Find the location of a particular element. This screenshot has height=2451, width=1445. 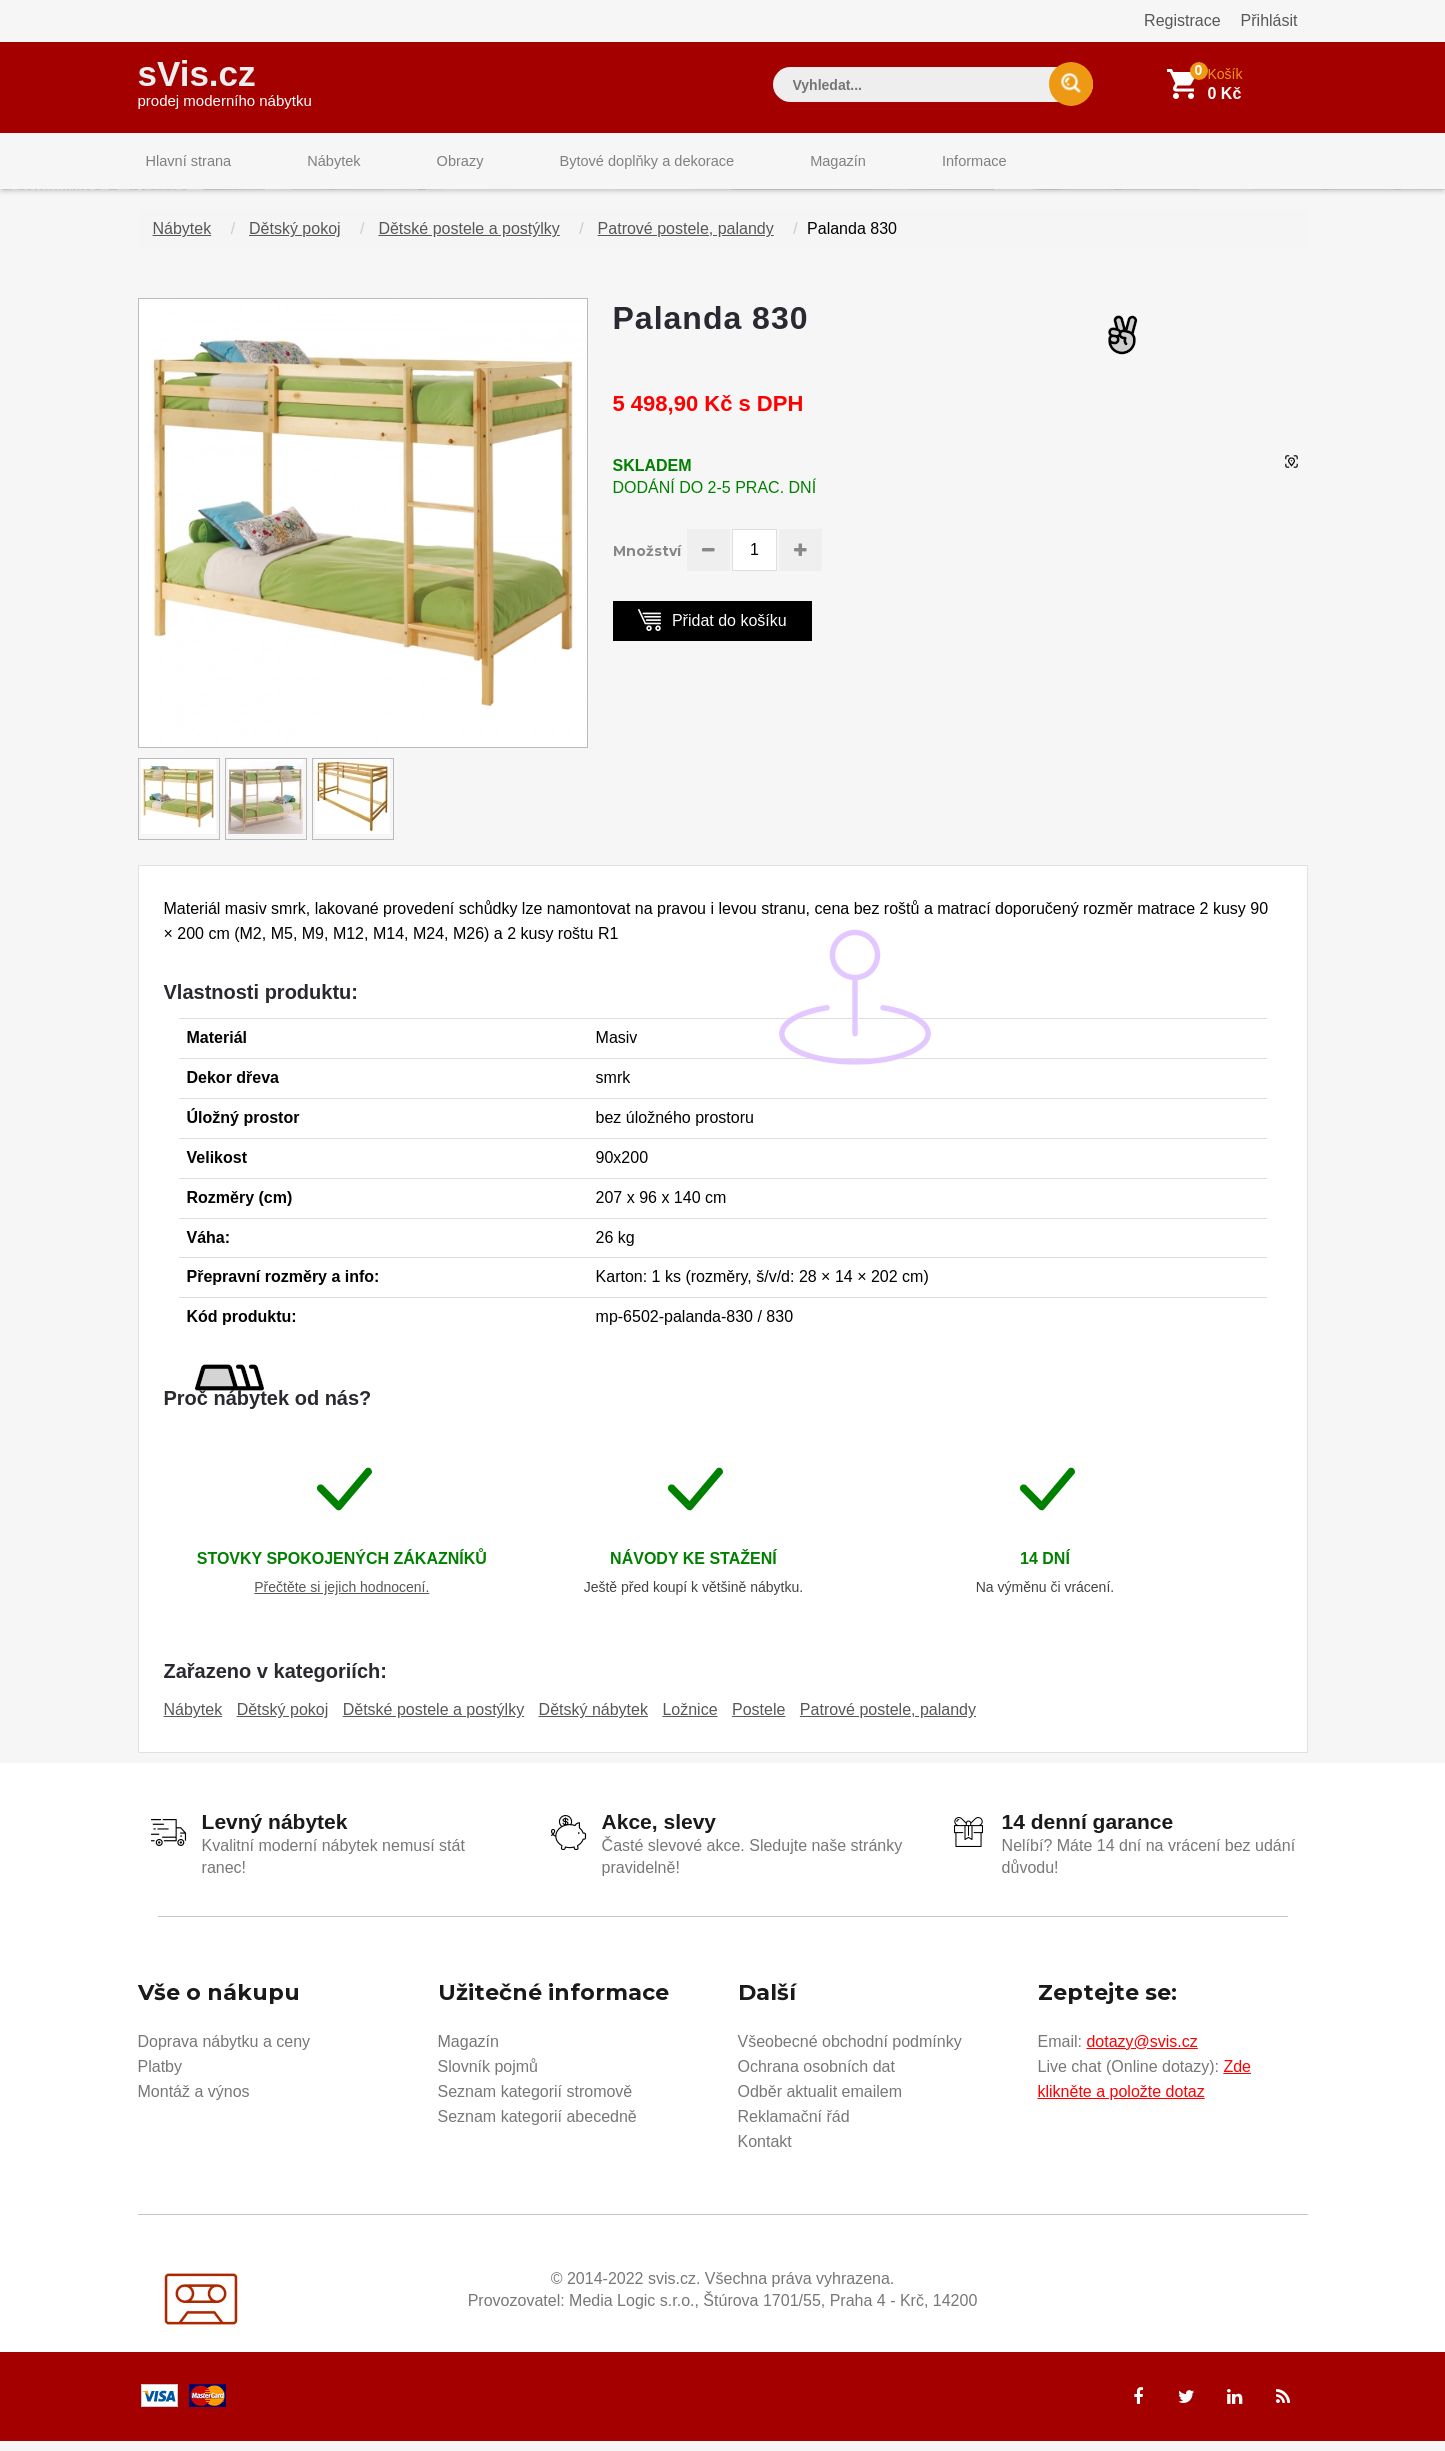

switch between open browser tabs is located at coordinates (229, 1377).